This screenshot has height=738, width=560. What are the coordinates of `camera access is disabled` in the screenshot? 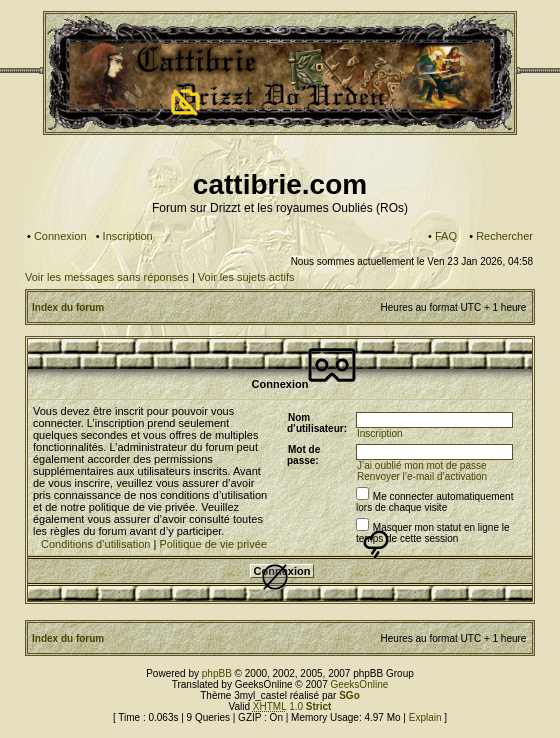 It's located at (185, 102).